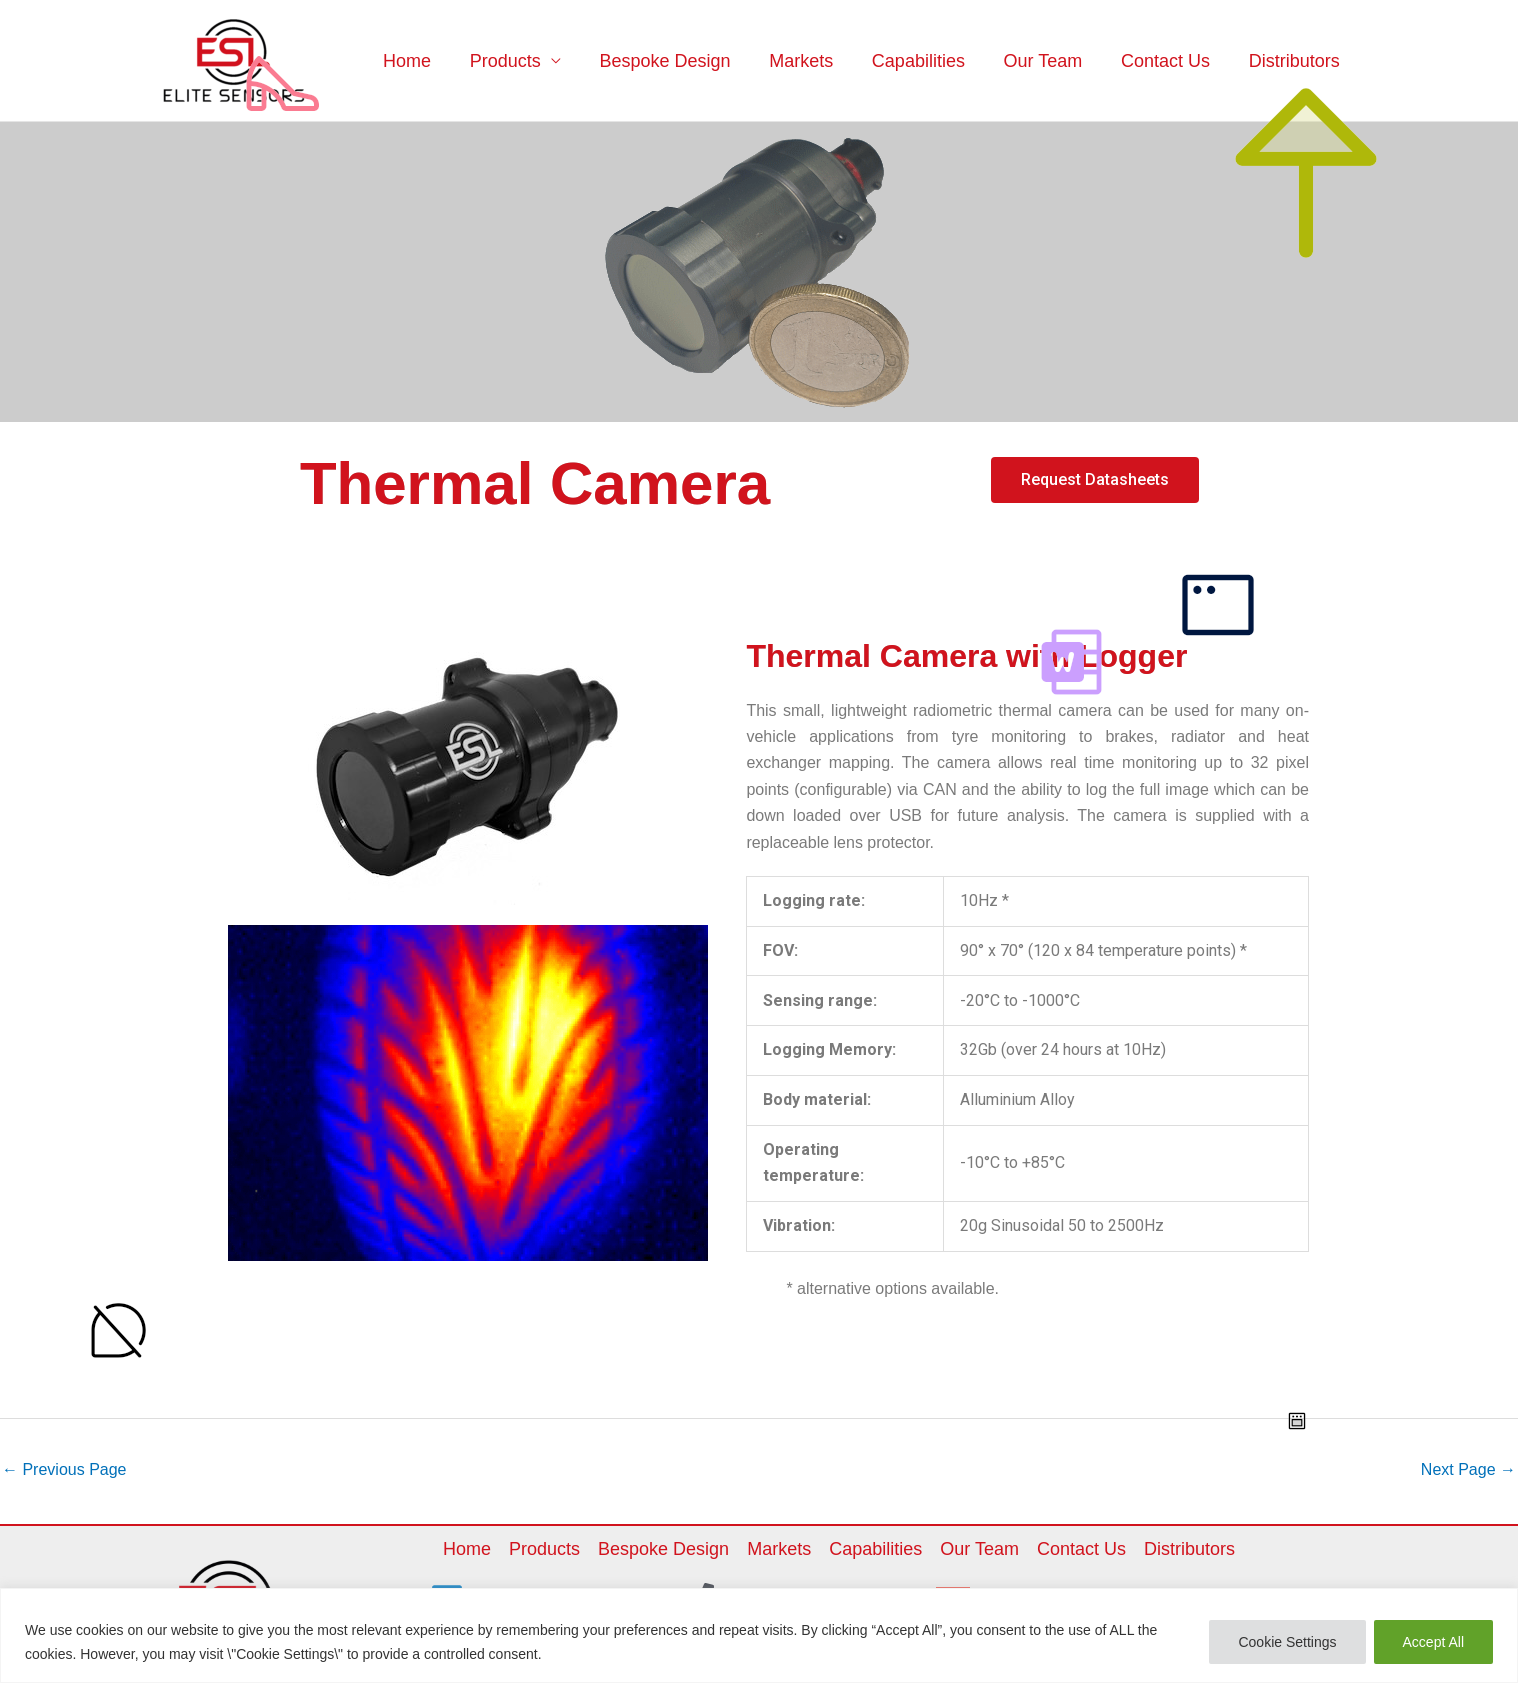 This screenshot has width=1518, height=1683. I want to click on access oven controls in a smart home app, so click(1297, 1421).